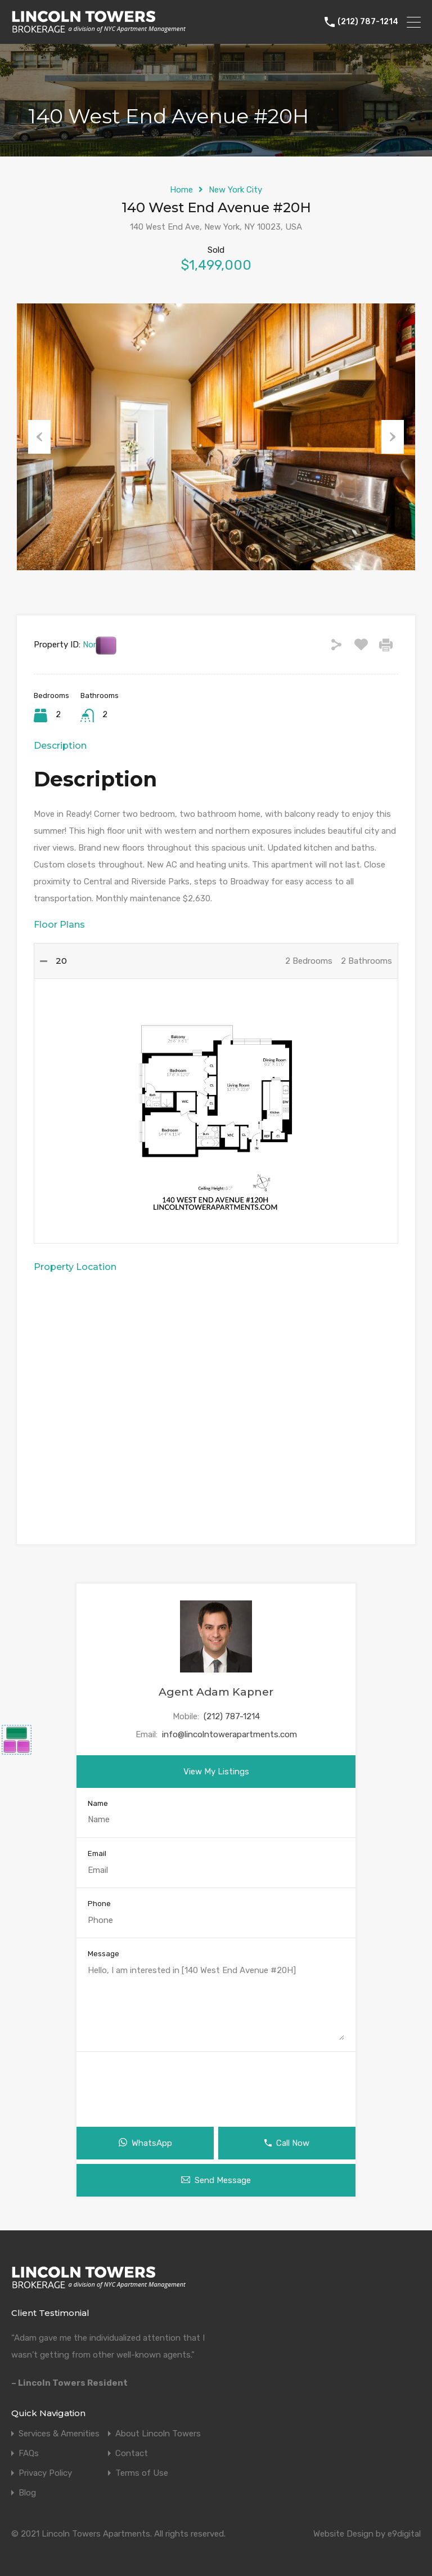 The image size is (432, 2576). What do you see at coordinates (16, 1739) in the screenshot?
I see `select all items in the current view` at bounding box center [16, 1739].